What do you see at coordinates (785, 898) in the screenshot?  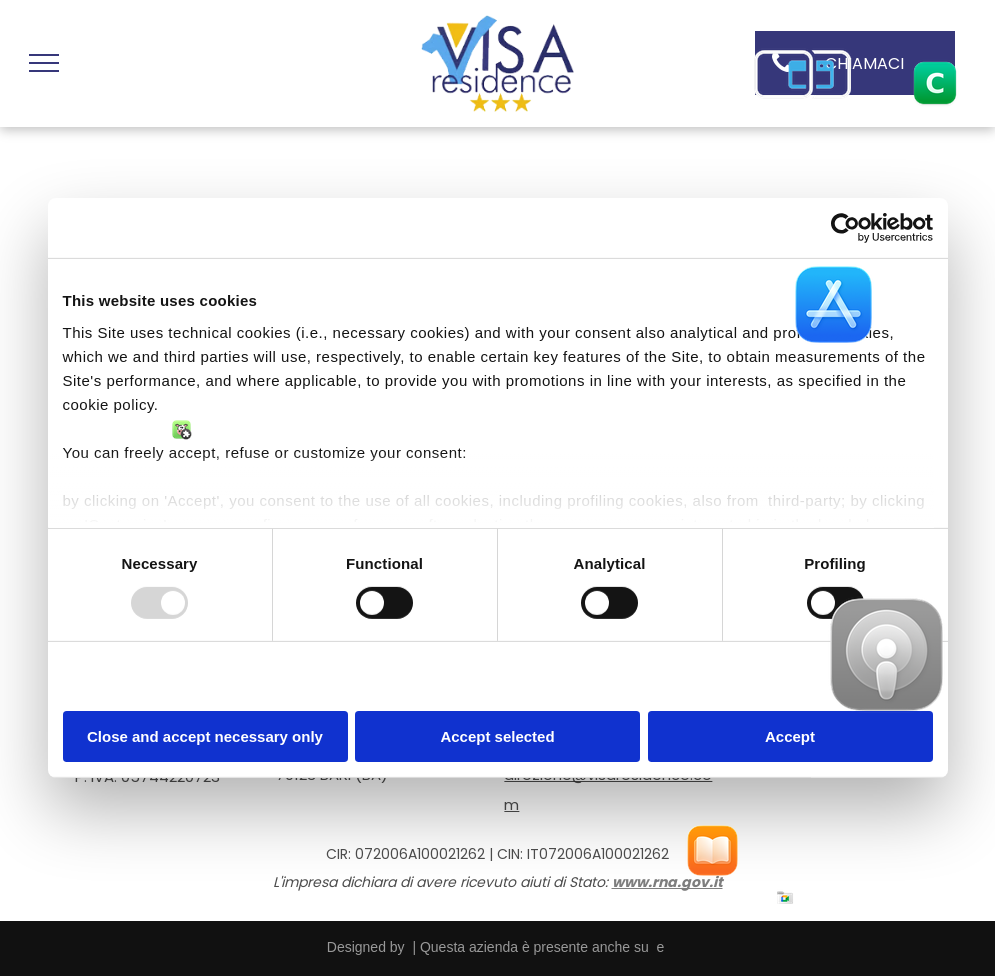 I see `open folder containing Google Meet files` at bounding box center [785, 898].